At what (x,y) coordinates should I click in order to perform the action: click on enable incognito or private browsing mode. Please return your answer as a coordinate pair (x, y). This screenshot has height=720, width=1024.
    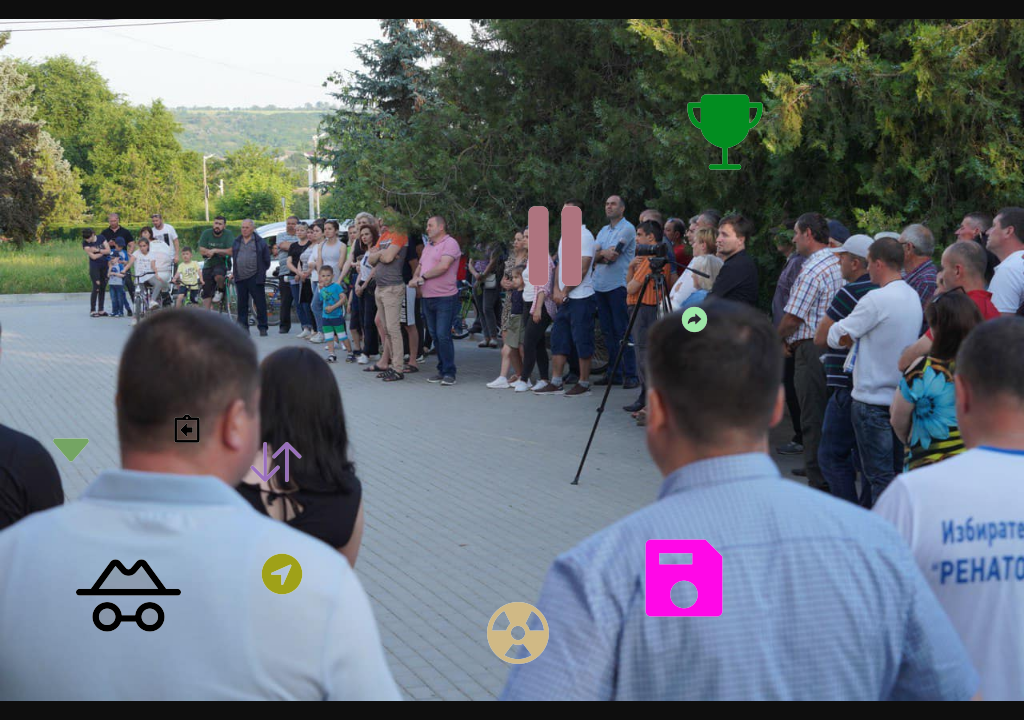
    Looking at the image, I should click on (128, 595).